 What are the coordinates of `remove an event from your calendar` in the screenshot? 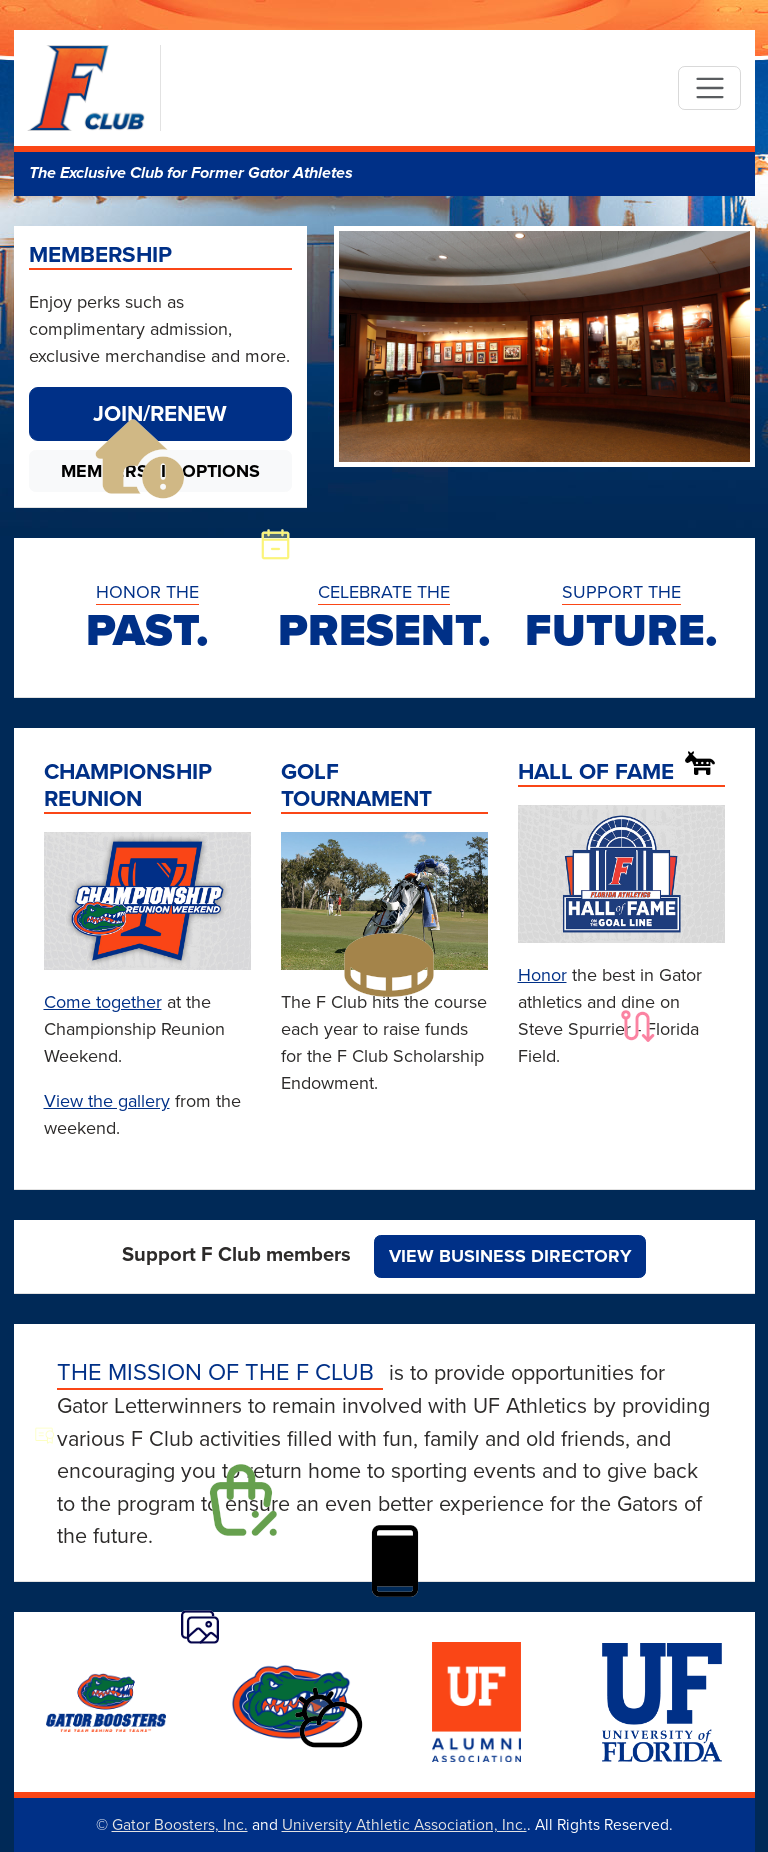 It's located at (275, 545).